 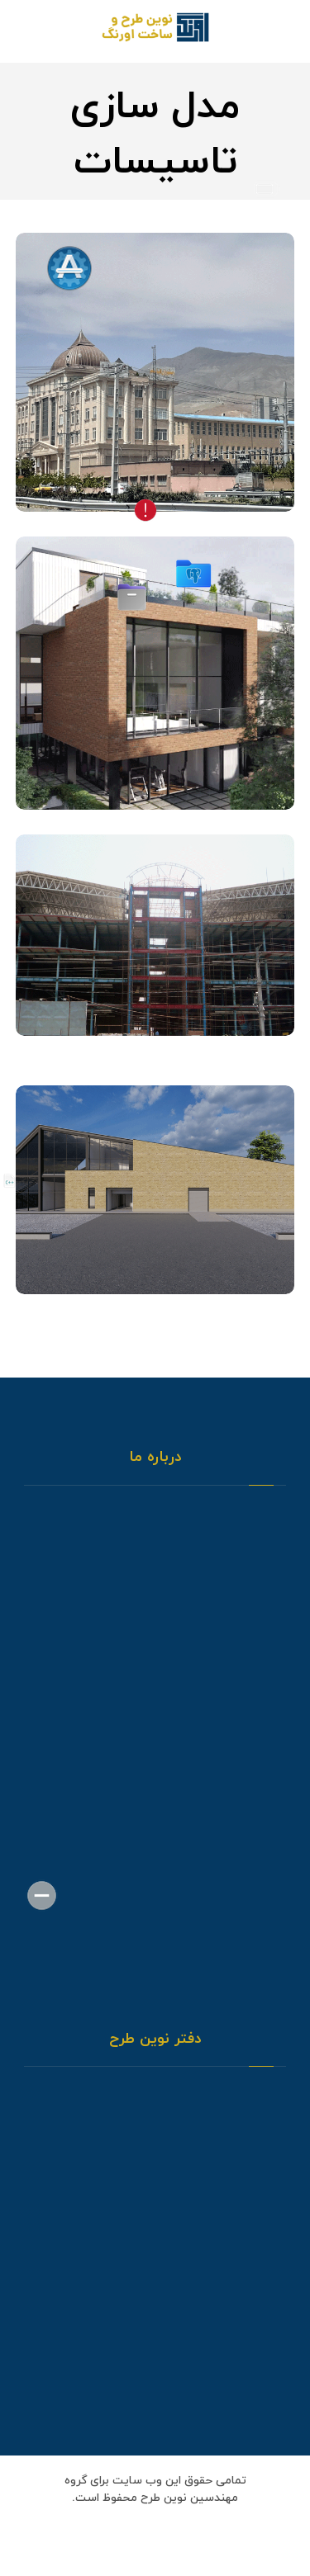 What do you see at coordinates (193, 574) in the screenshot?
I see `open folder containing postgresql database files` at bounding box center [193, 574].